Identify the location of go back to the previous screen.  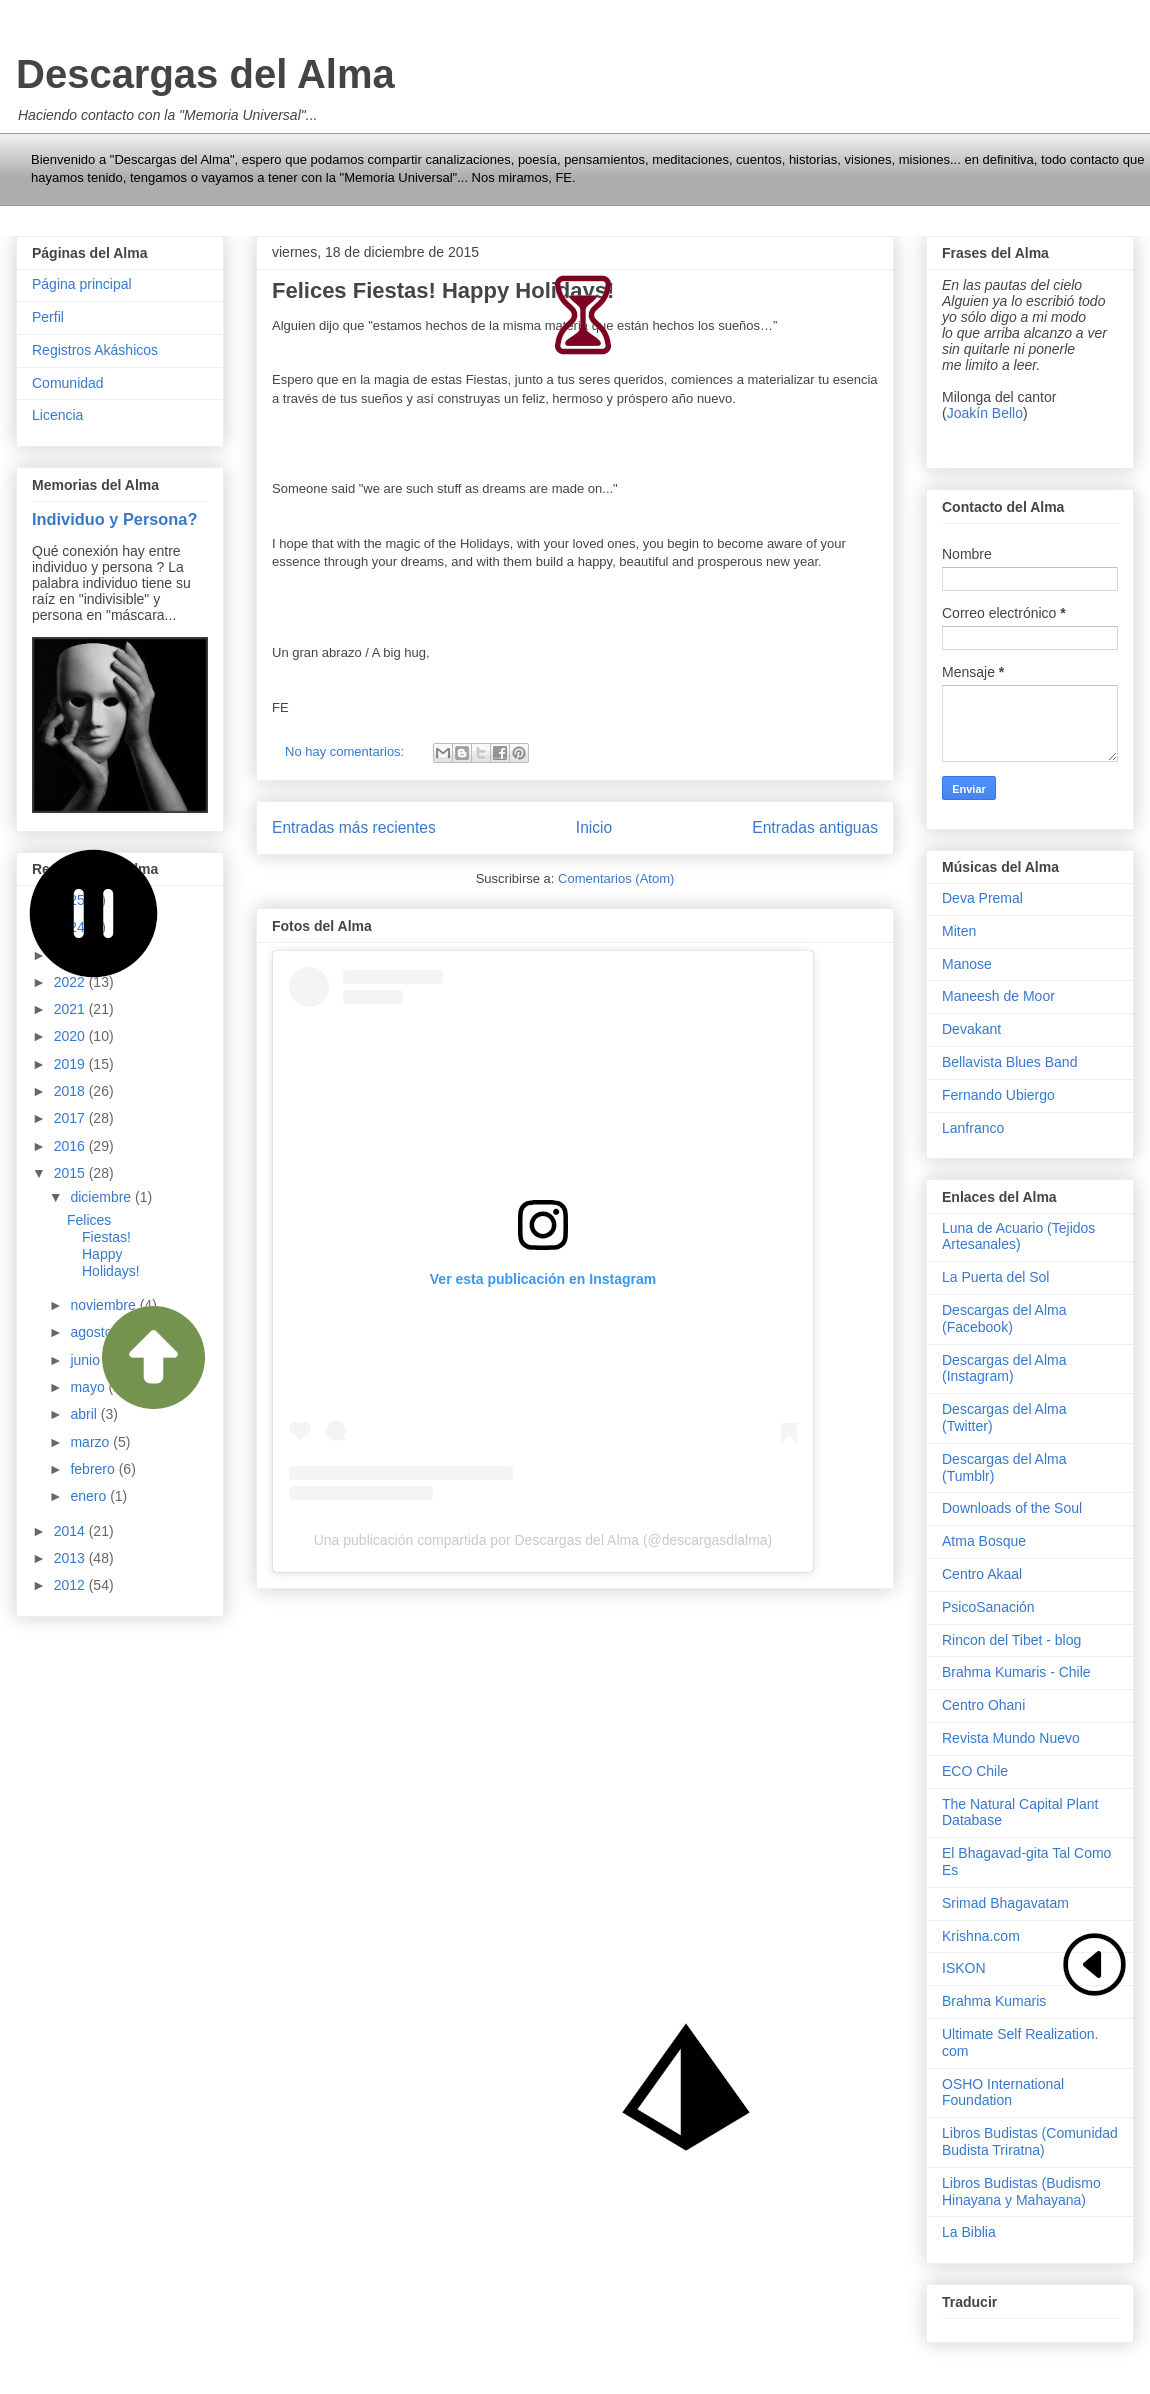
(1094, 1964).